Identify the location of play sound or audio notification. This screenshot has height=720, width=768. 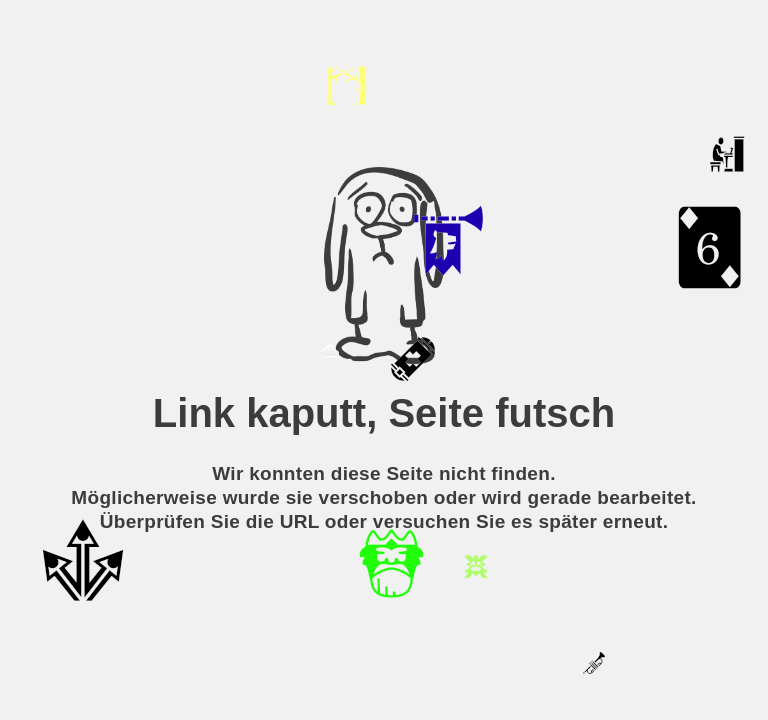
(594, 663).